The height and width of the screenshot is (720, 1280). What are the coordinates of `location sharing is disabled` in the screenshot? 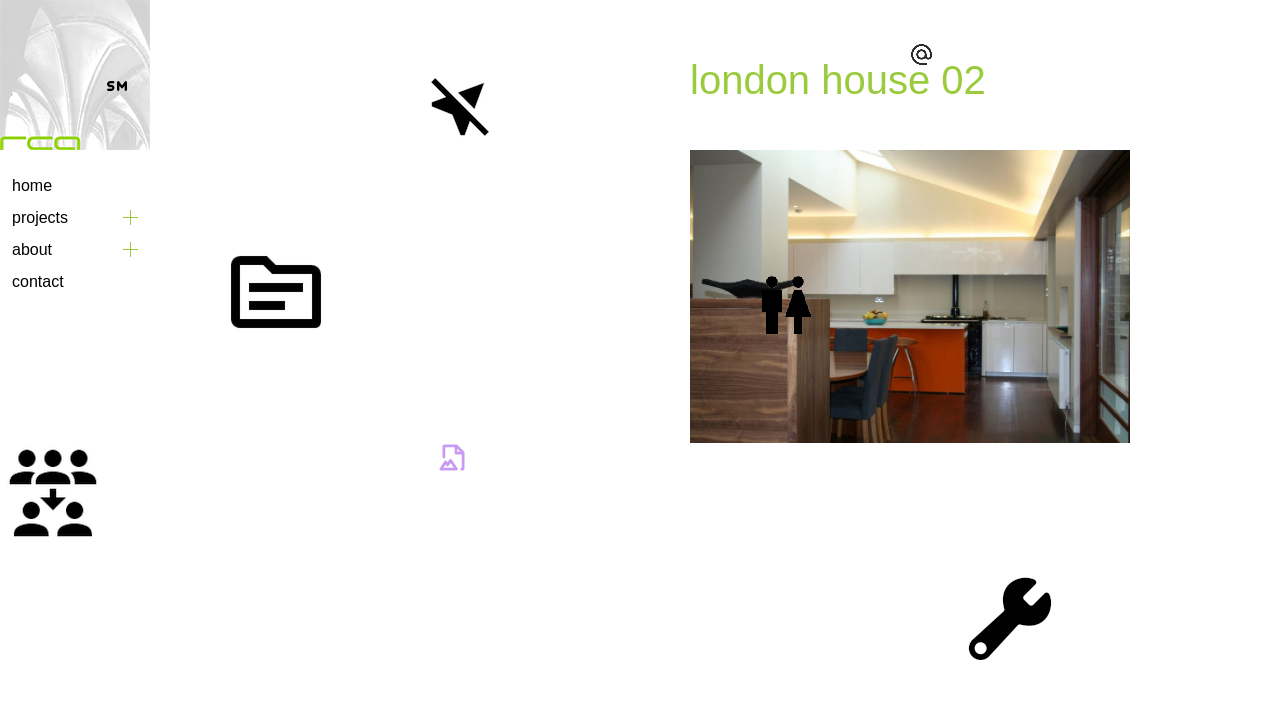 It's located at (458, 109).